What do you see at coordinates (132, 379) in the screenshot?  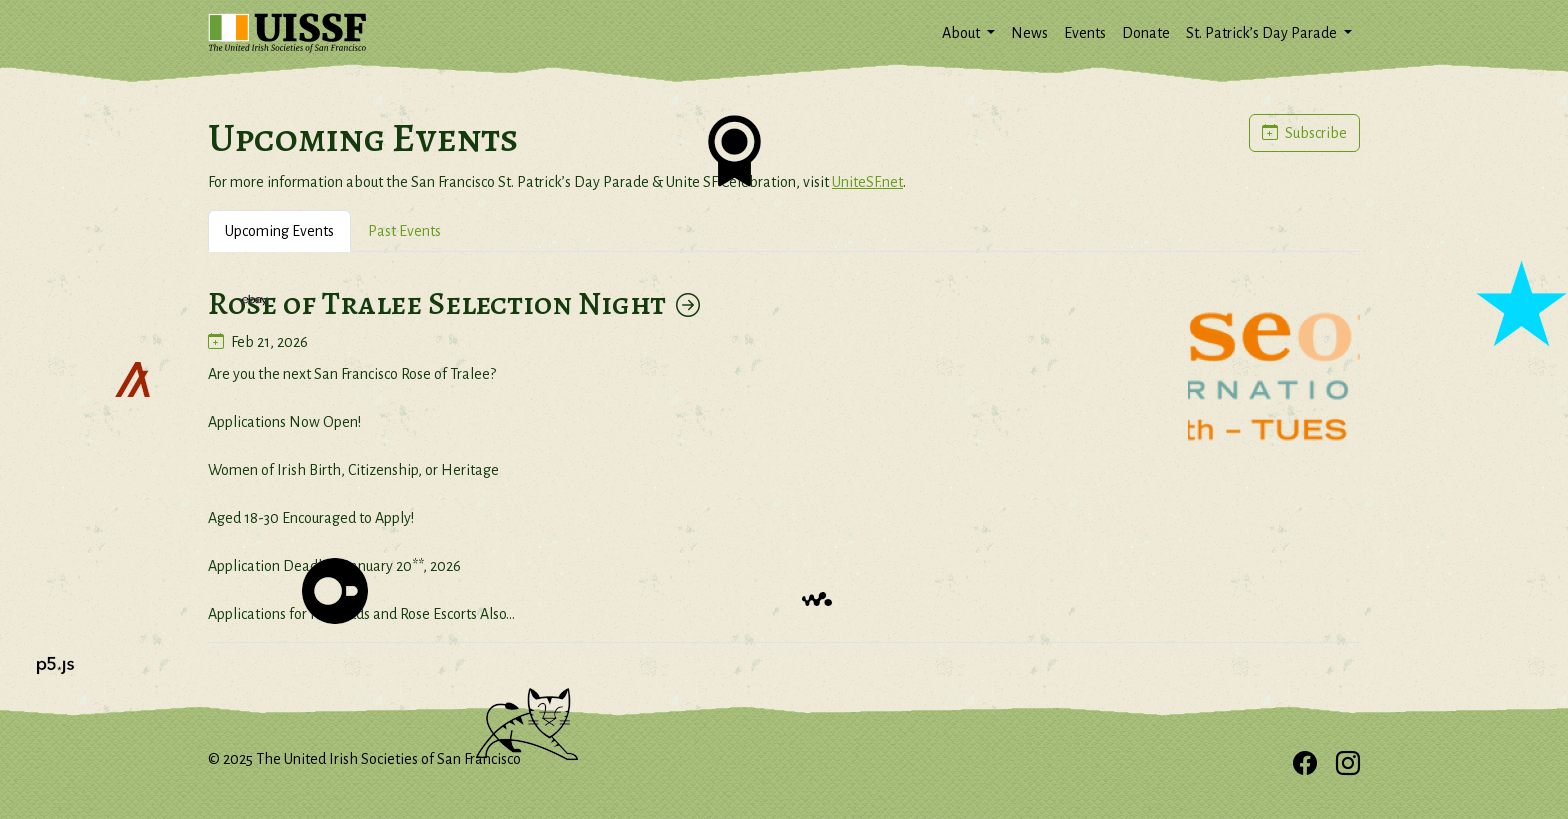 I see `algorand cryptocurrency or blockchain platform logo` at bounding box center [132, 379].